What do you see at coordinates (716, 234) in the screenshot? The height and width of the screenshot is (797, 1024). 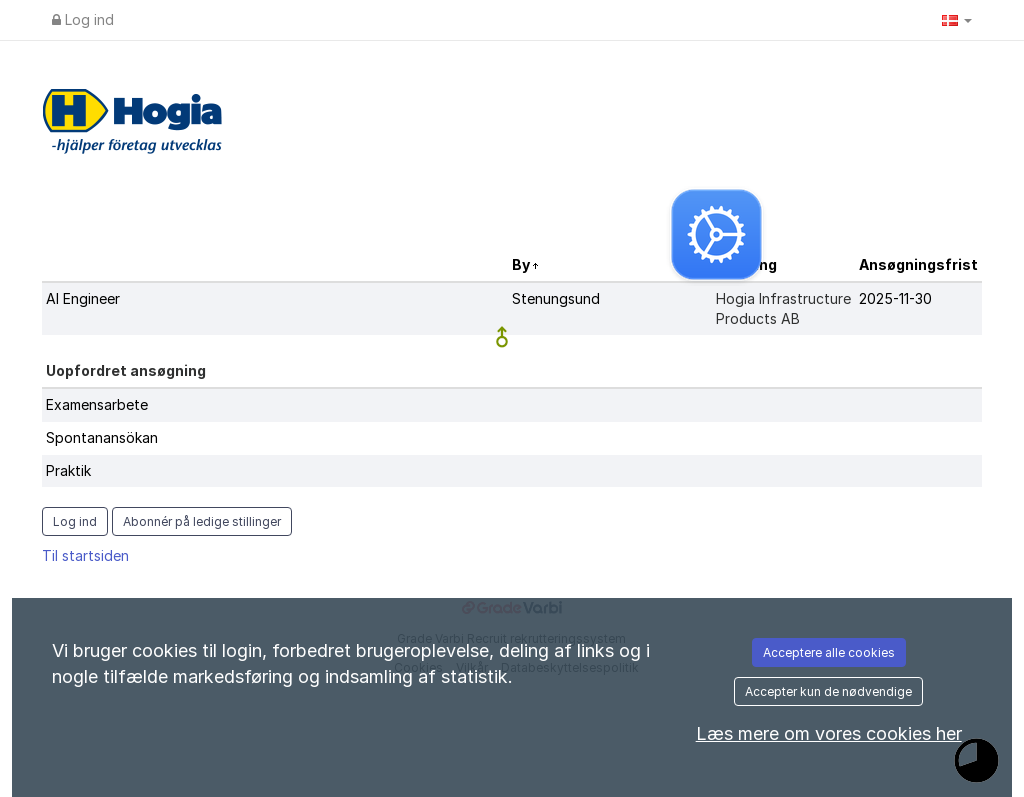 I see `access system settings and preferences` at bounding box center [716, 234].